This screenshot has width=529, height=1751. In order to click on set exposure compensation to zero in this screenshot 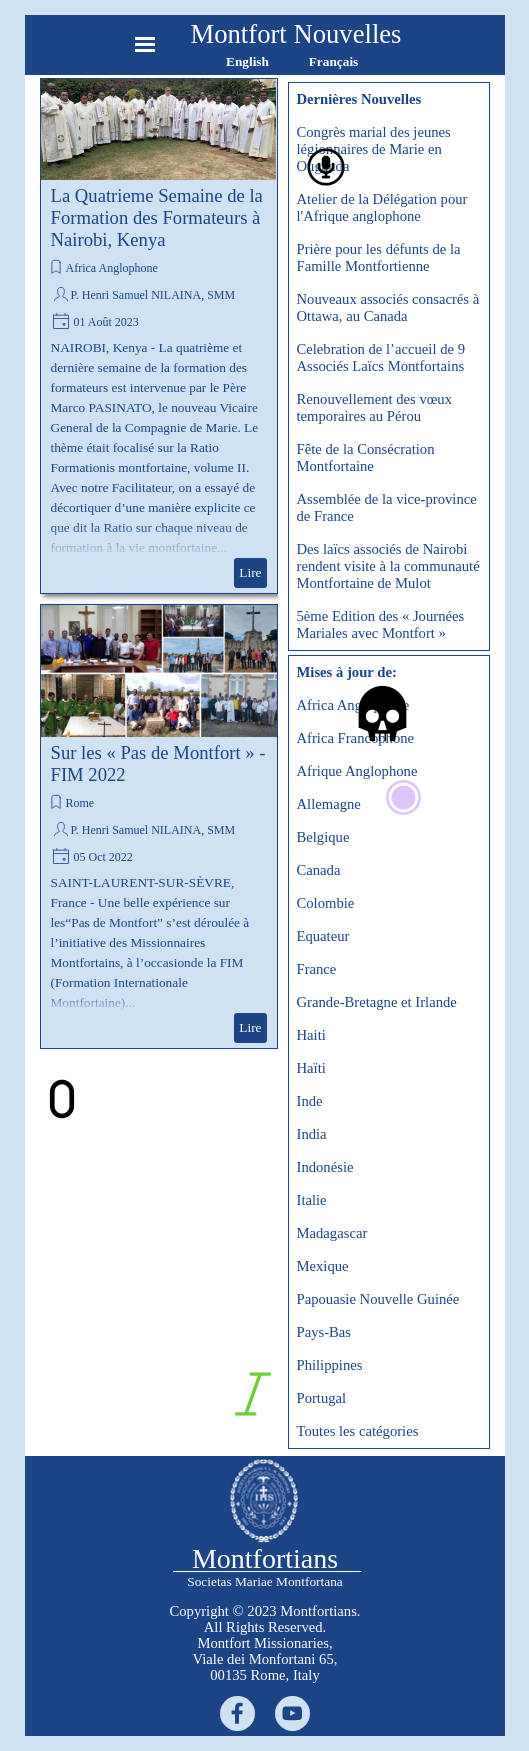, I will do `click(62, 1099)`.